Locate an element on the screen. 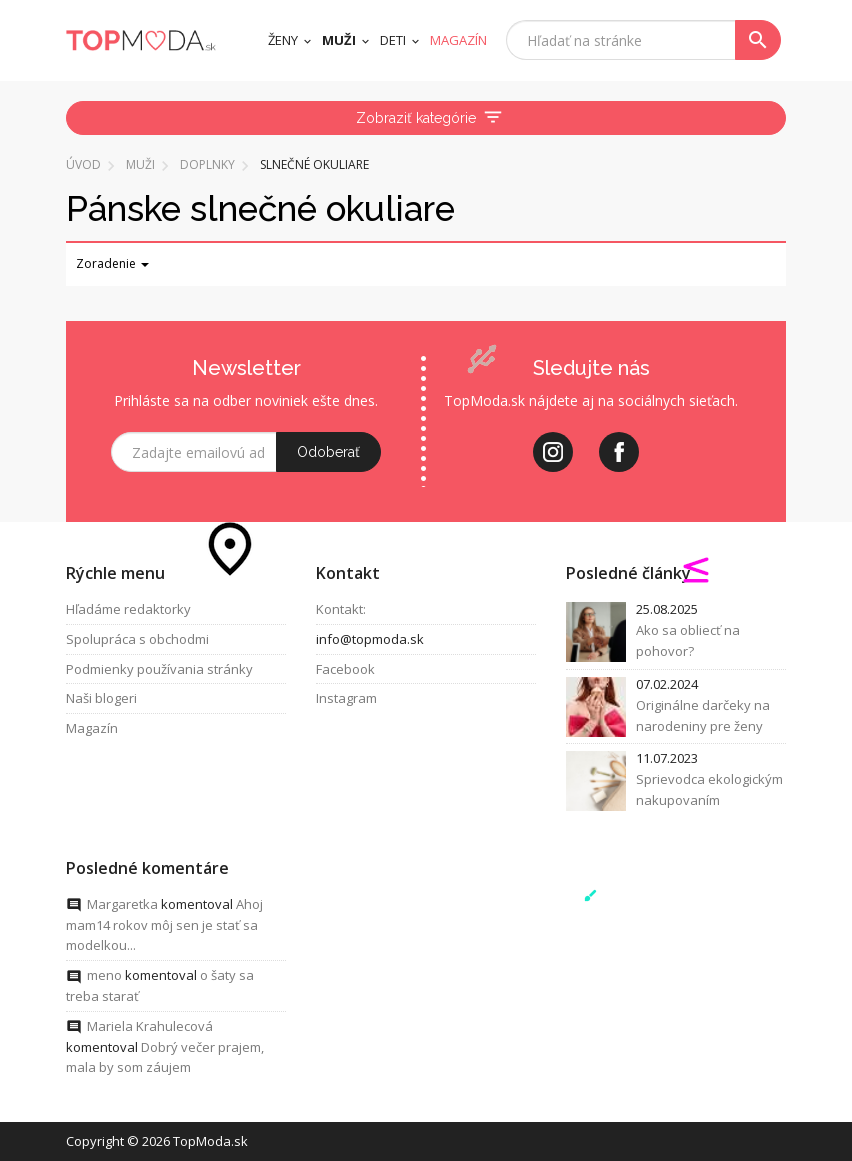 This screenshot has width=852, height=1161. view or select a location on the map is located at coordinates (230, 549).